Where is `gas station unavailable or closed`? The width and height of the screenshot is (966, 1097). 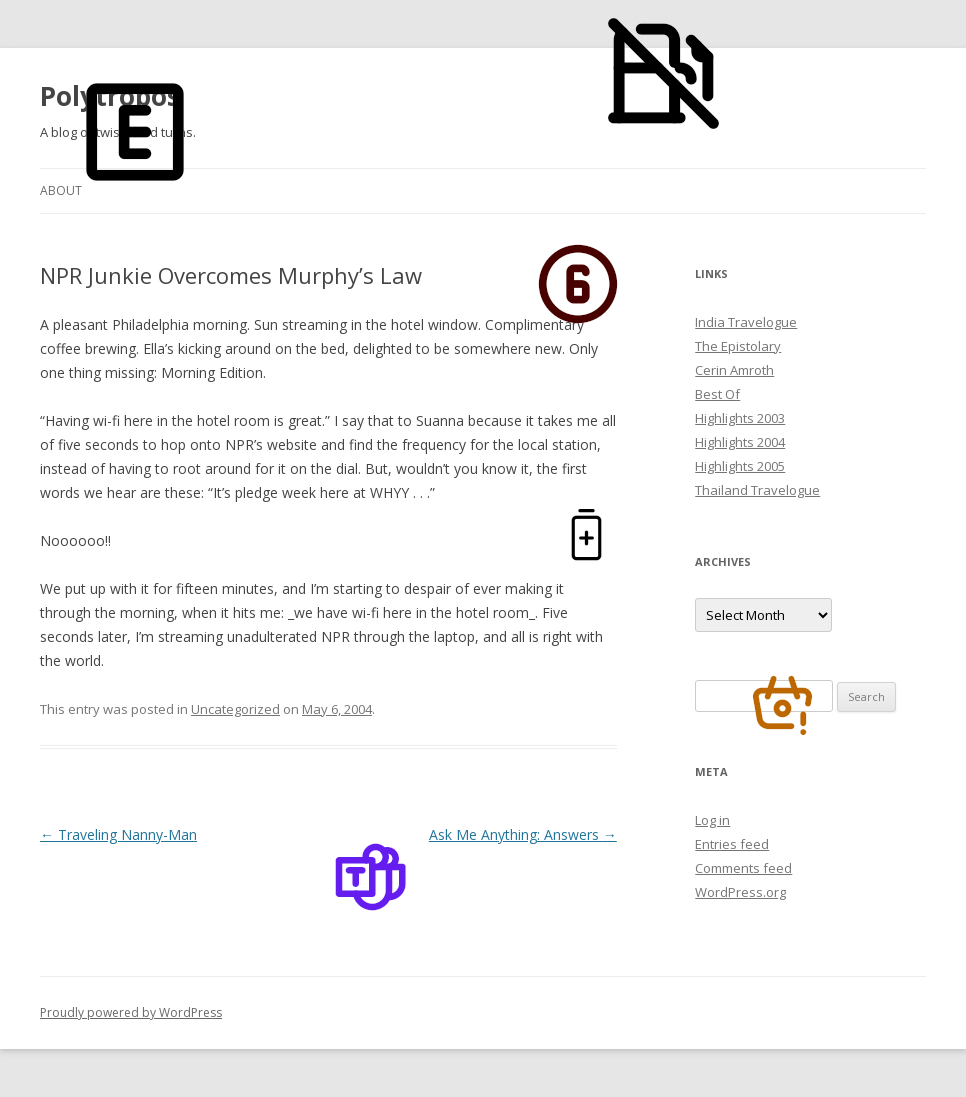
gas station unavailable or closed is located at coordinates (663, 73).